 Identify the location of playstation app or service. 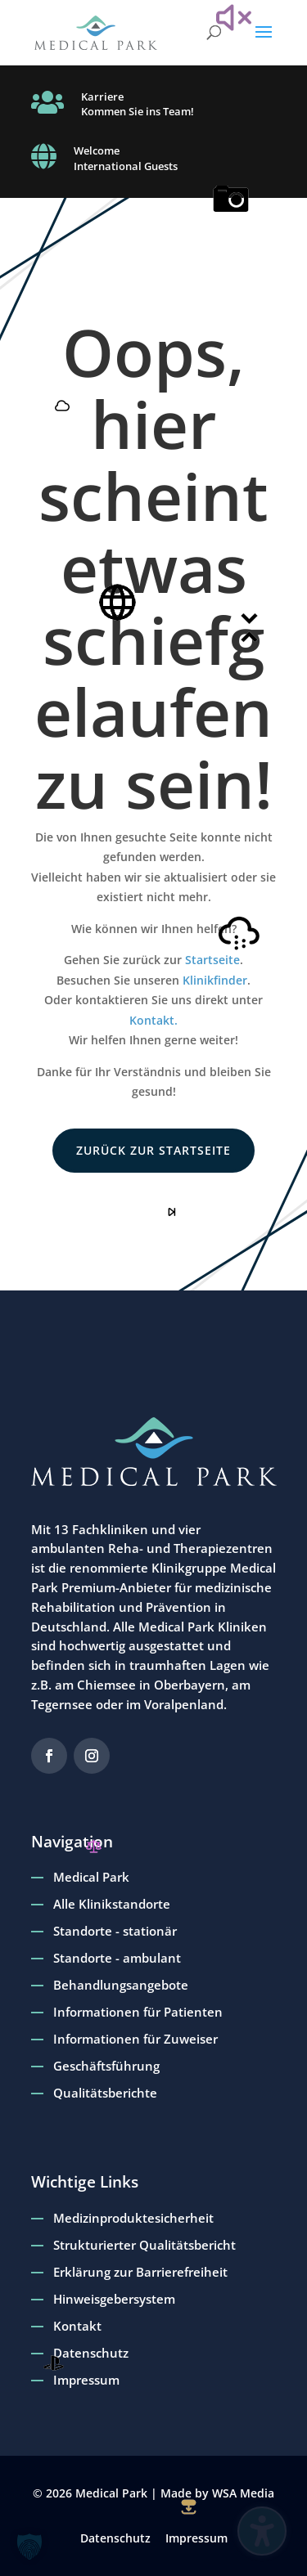
(53, 2363).